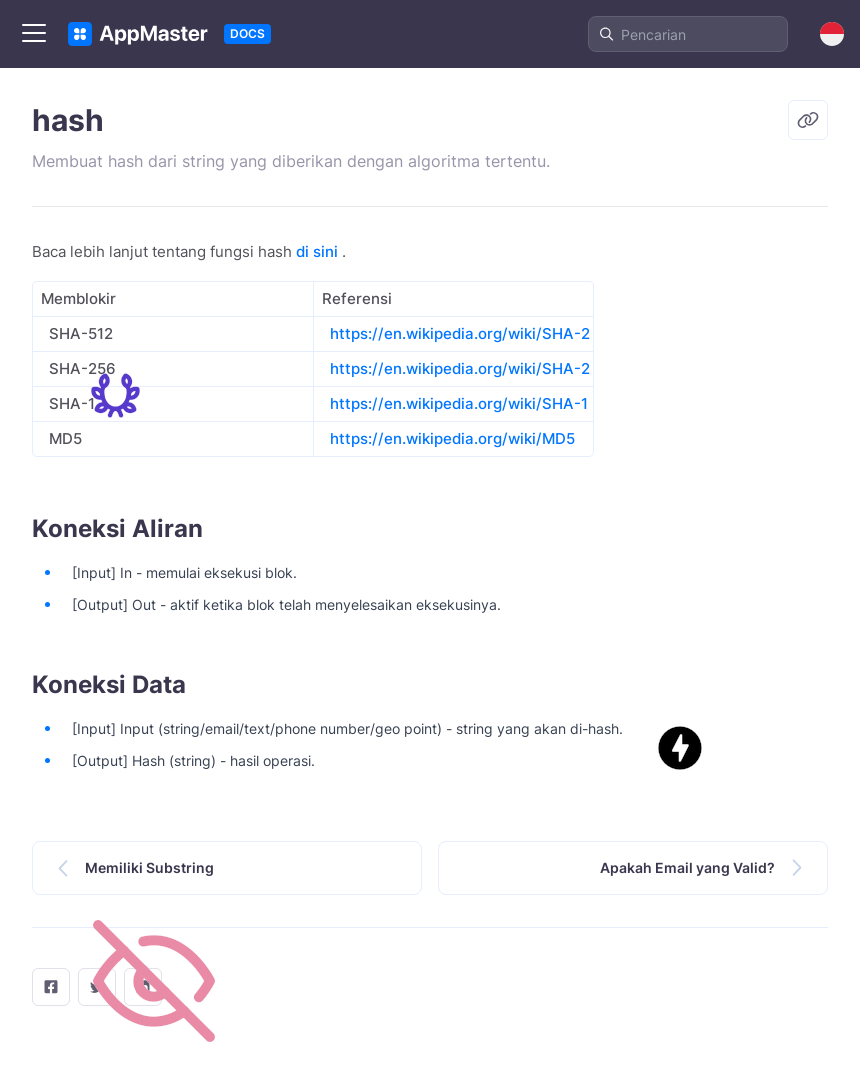  What do you see at coordinates (680, 748) in the screenshot?
I see `indicates offline or cached content available` at bounding box center [680, 748].